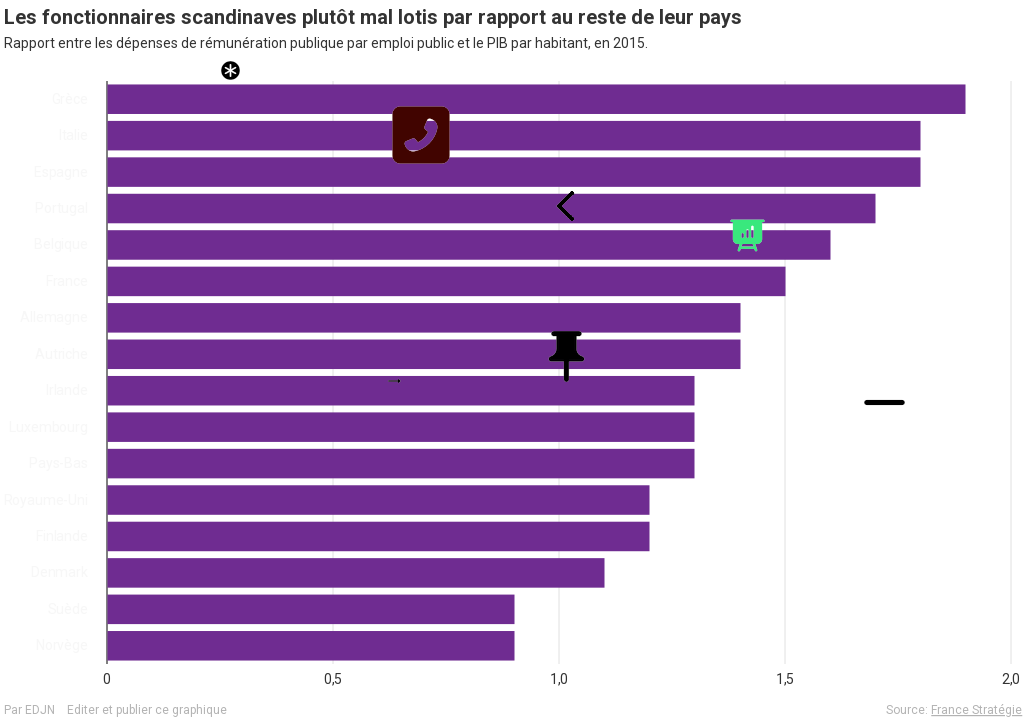 The height and width of the screenshot is (720, 1024). Describe the element at coordinates (747, 235) in the screenshot. I see `view presentation or slideshow` at that location.